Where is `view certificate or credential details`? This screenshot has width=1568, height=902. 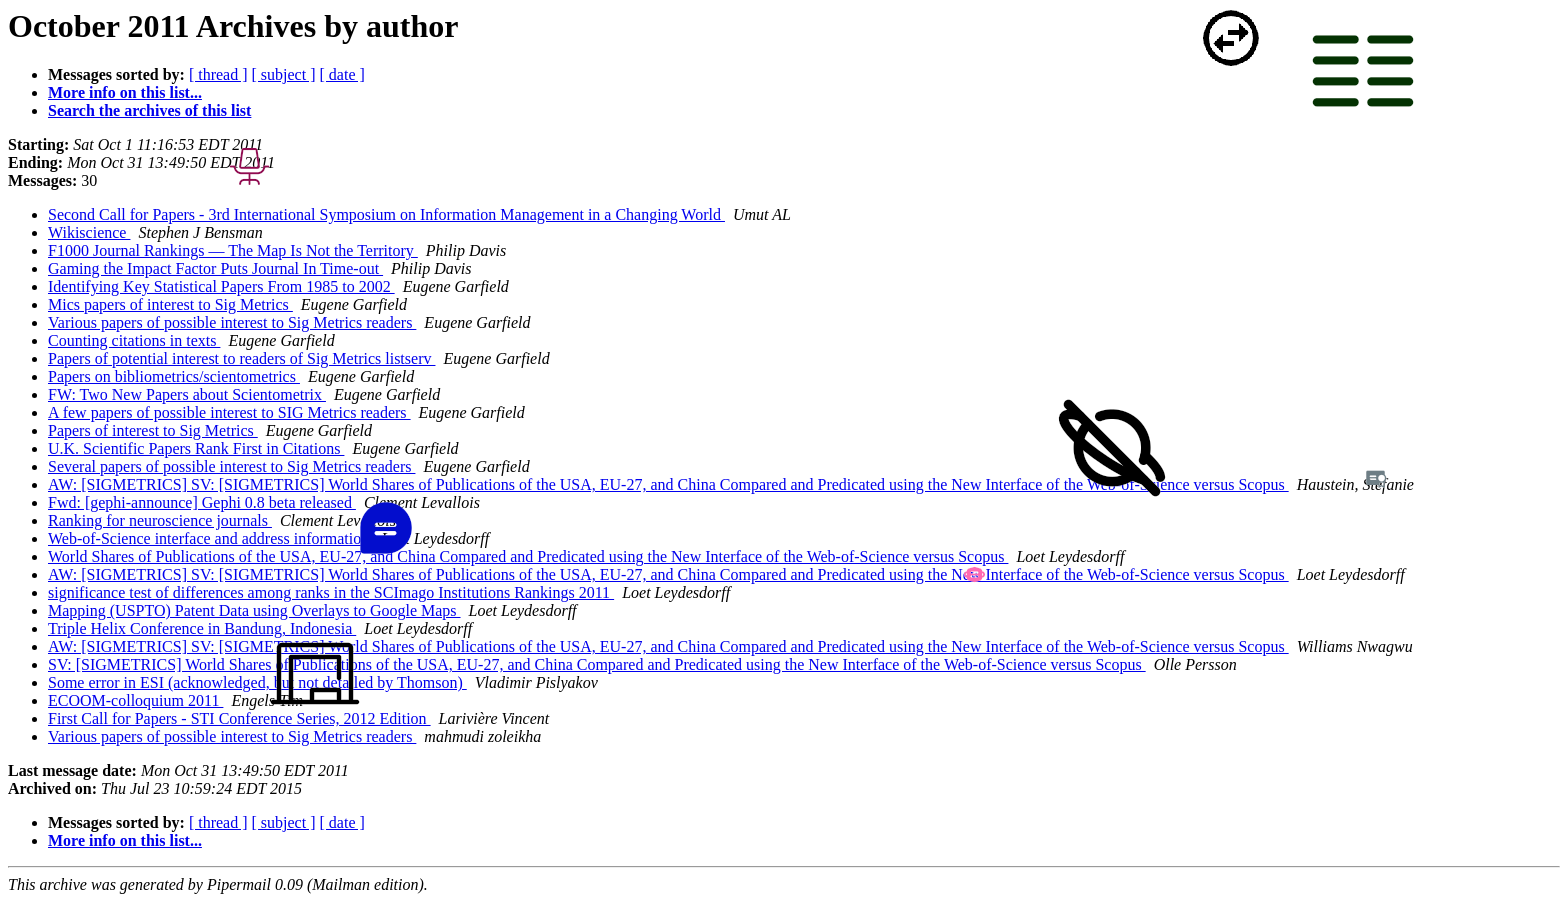 view certificate or credential details is located at coordinates (1375, 478).